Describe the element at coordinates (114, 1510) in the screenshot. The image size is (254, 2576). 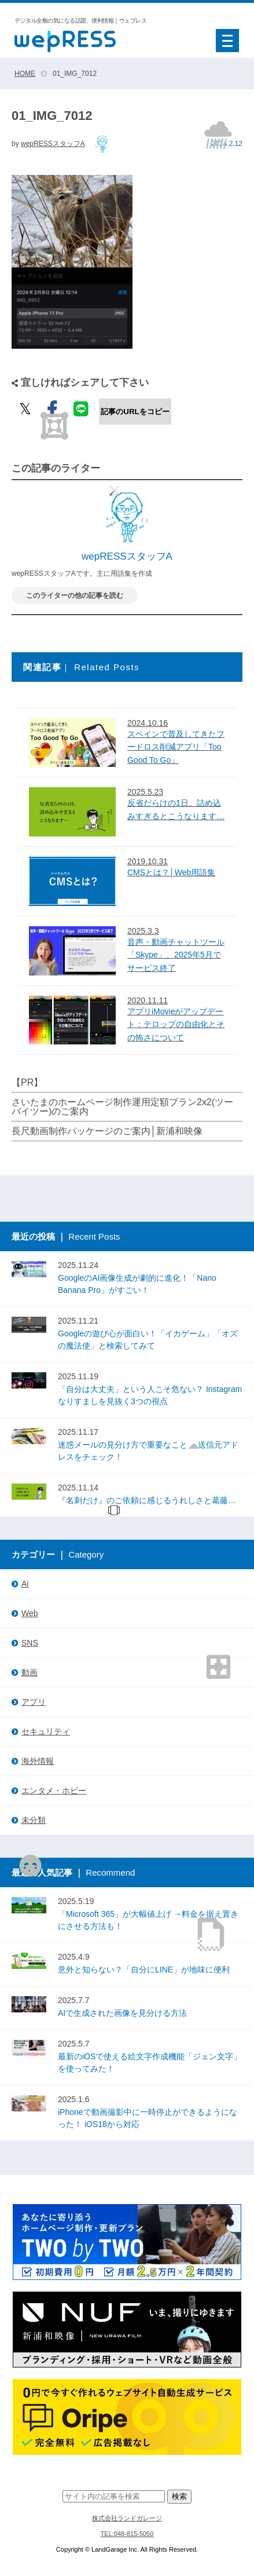
I see `access multitasking or window management settings` at that location.